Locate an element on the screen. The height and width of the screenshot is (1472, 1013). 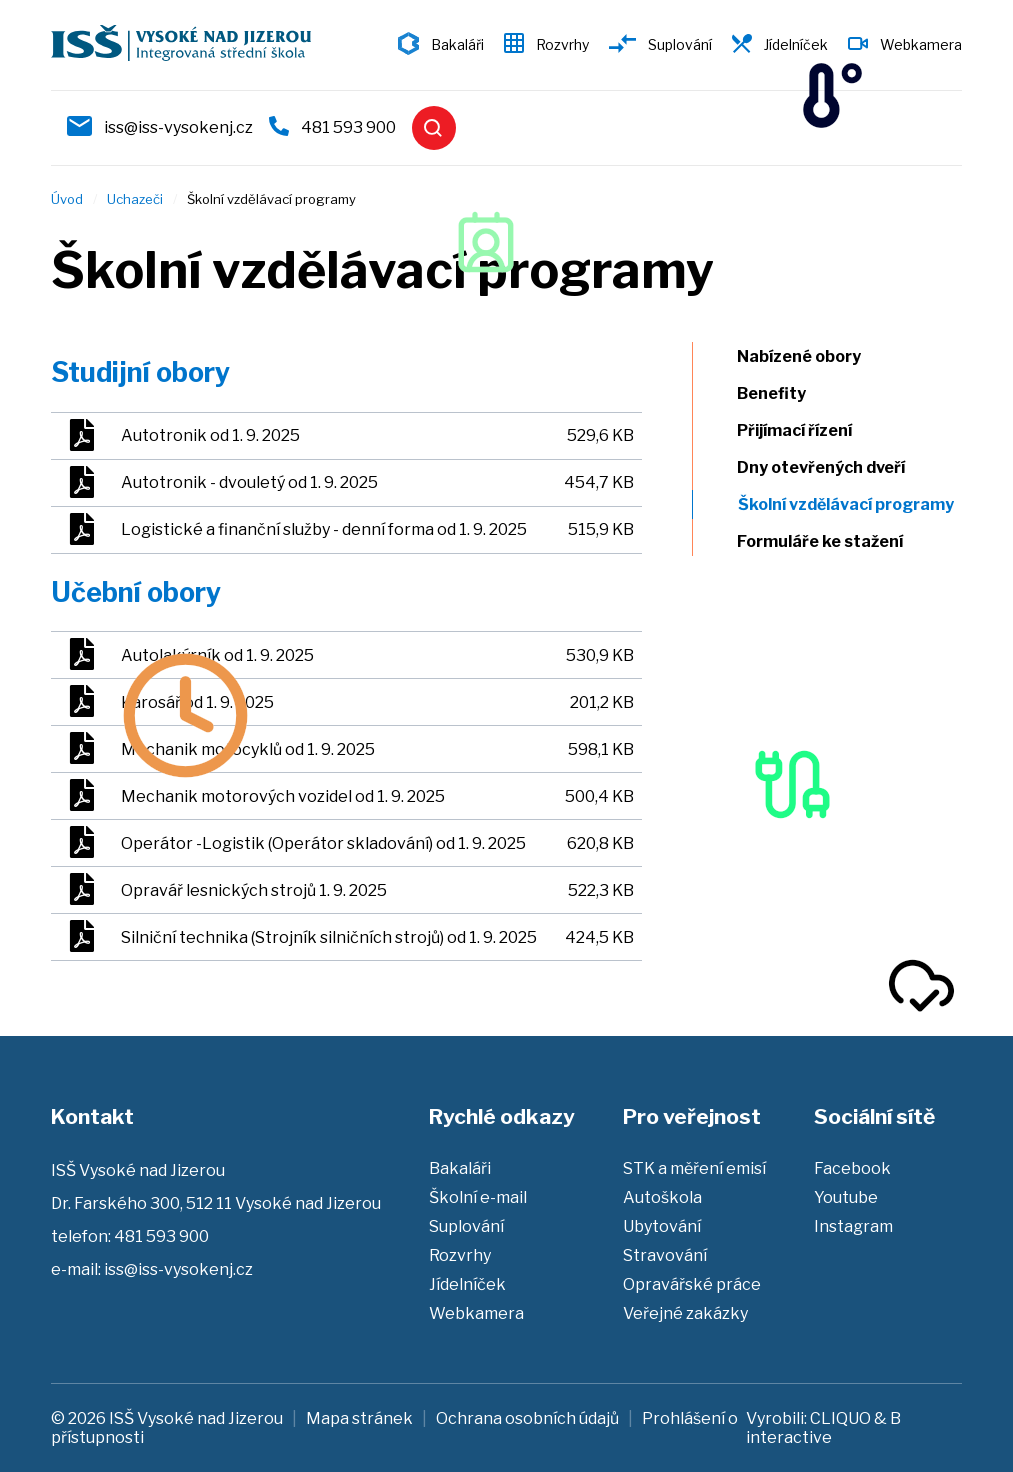
indicates high temperature reading is located at coordinates (829, 95).